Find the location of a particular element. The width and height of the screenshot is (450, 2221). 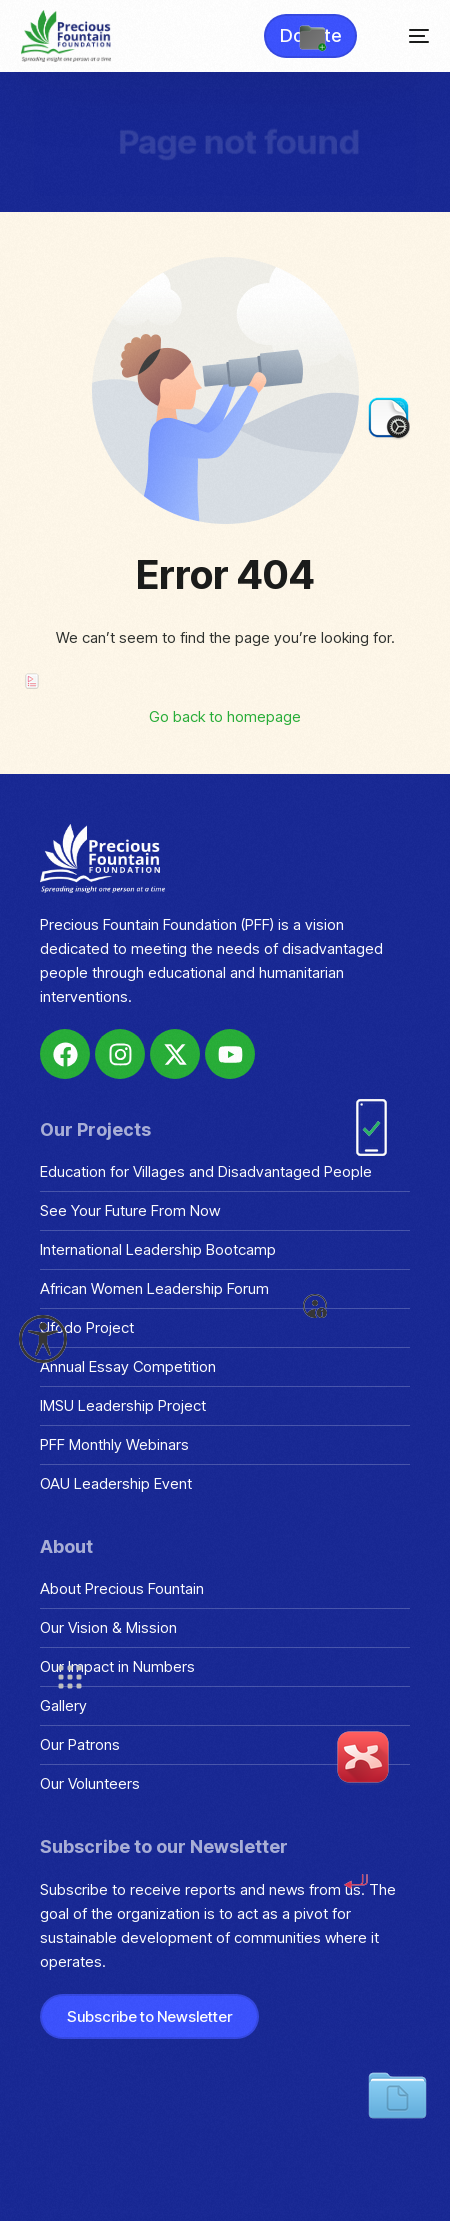

configure file type associations and default apps is located at coordinates (388, 417).